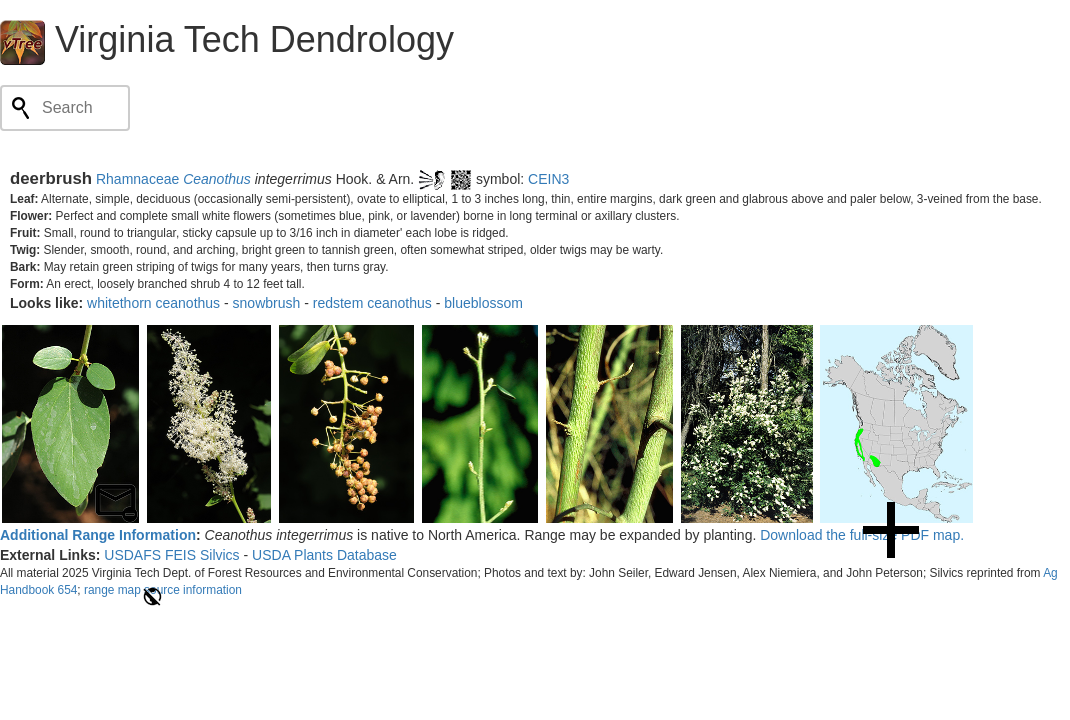 The height and width of the screenshot is (720, 1070). What do you see at coordinates (152, 596) in the screenshot?
I see `disable public visibility` at bounding box center [152, 596].